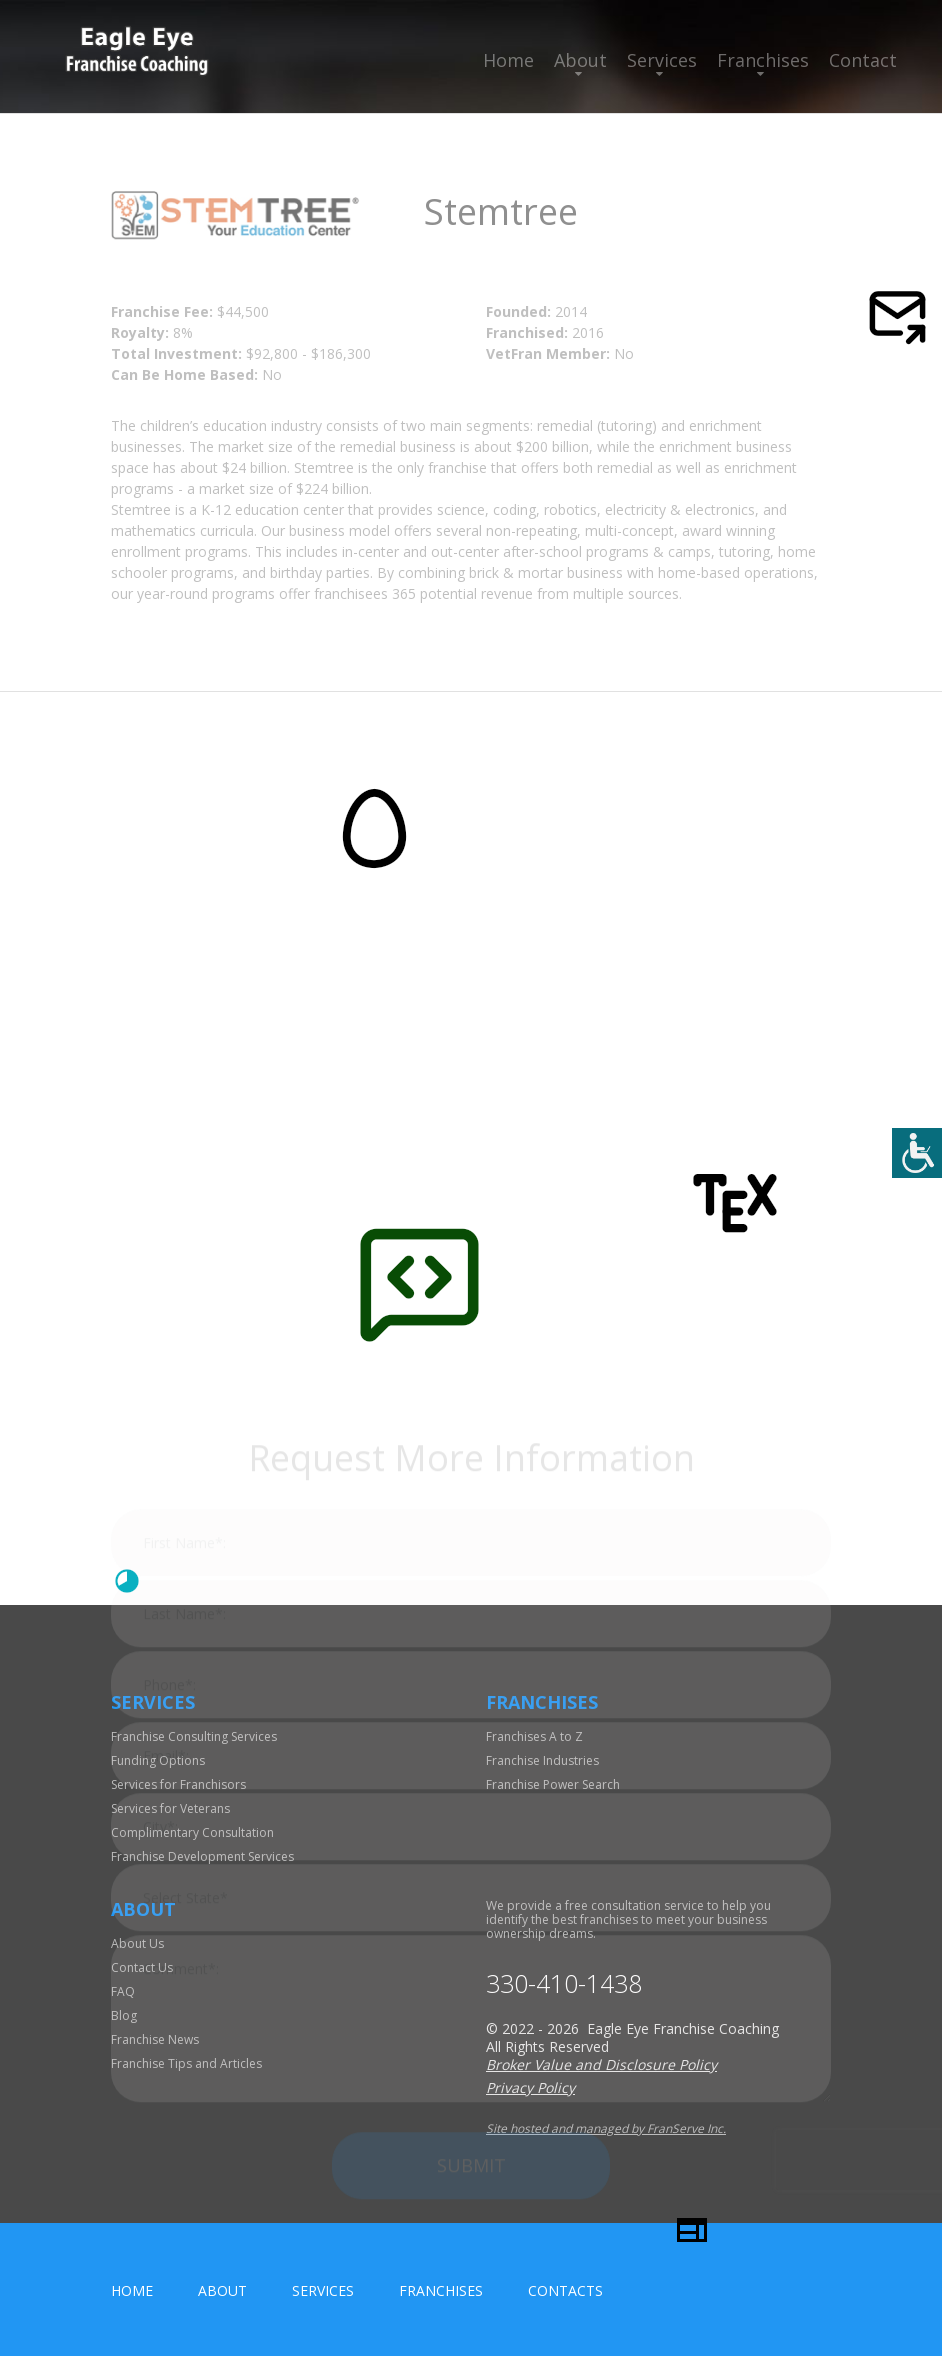 The width and height of the screenshot is (942, 2356). Describe the element at coordinates (692, 2230) in the screenshot. I see `open web browser` at that location.